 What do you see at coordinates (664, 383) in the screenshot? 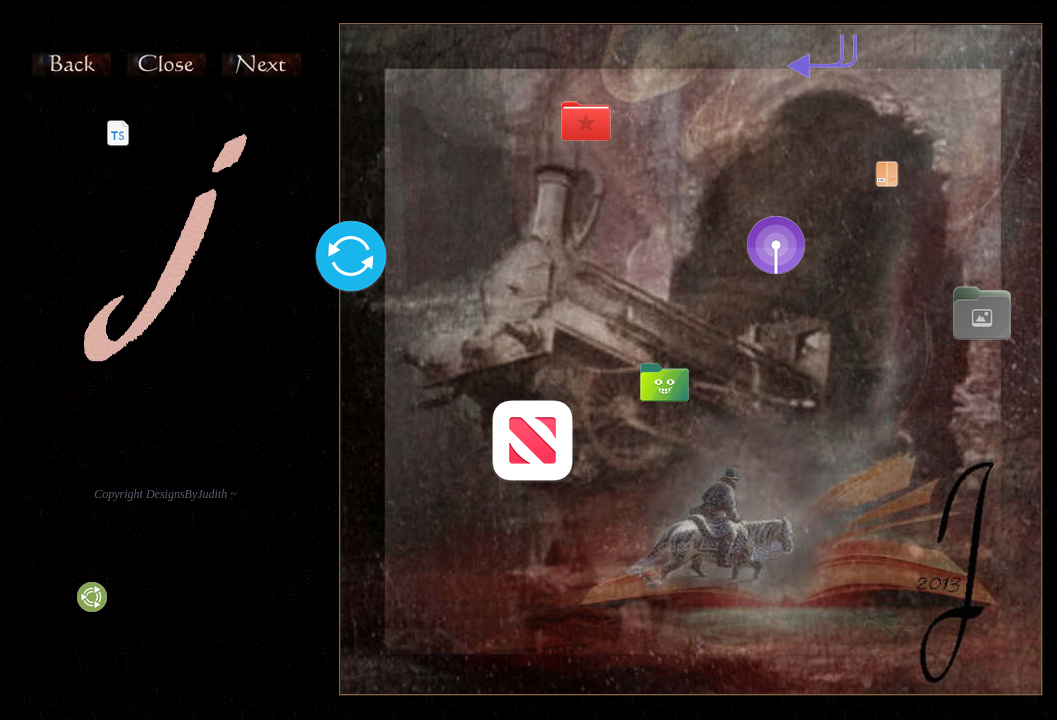
I see `open GameJolt games folder` at bounding box center [664, 383].